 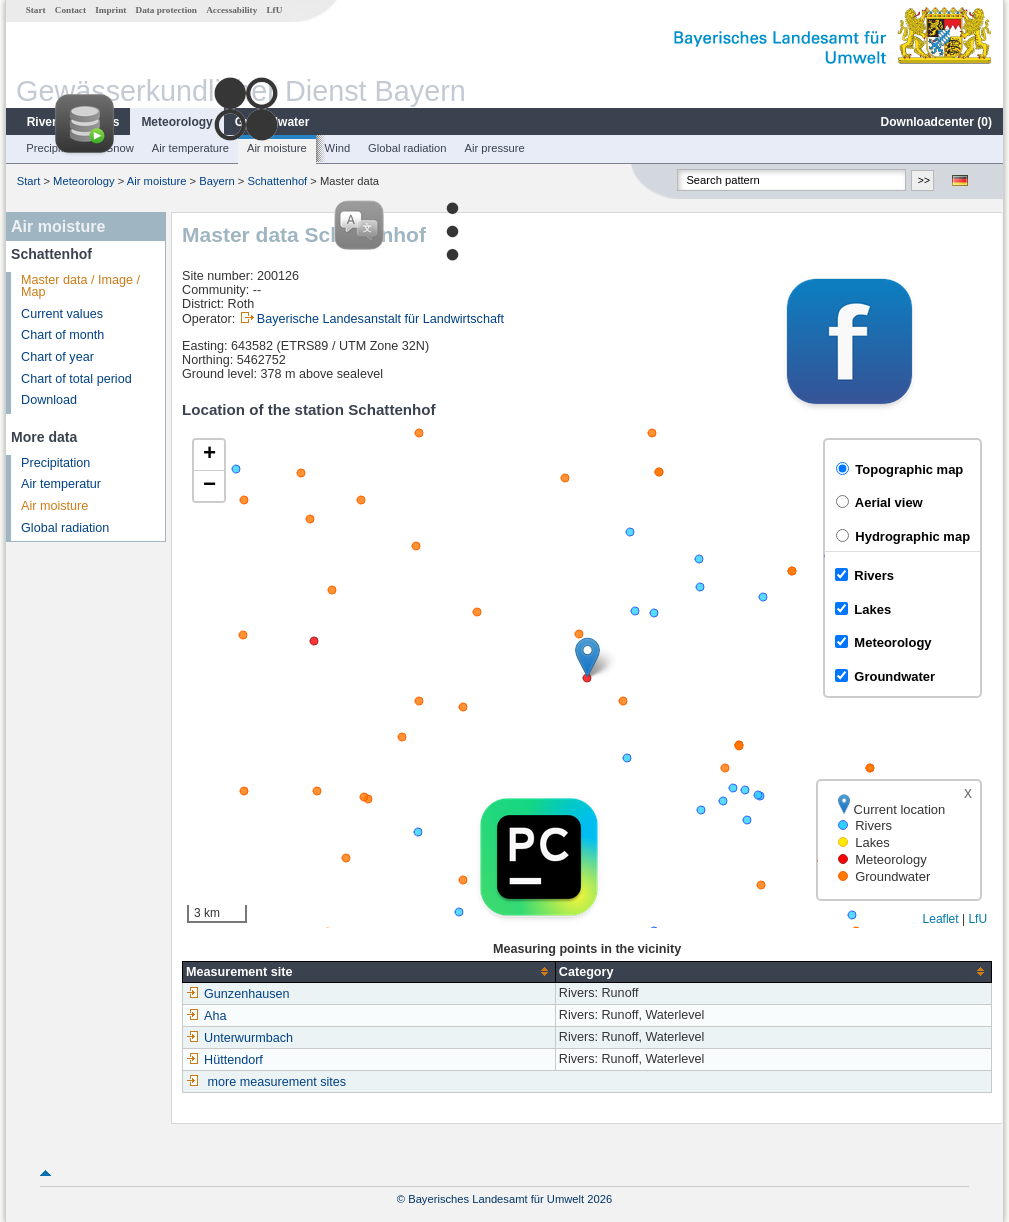 What do you see at coordinates (452, 231) in the screenshot?
I see `access more options or settings` at bounding box center [452, 231].